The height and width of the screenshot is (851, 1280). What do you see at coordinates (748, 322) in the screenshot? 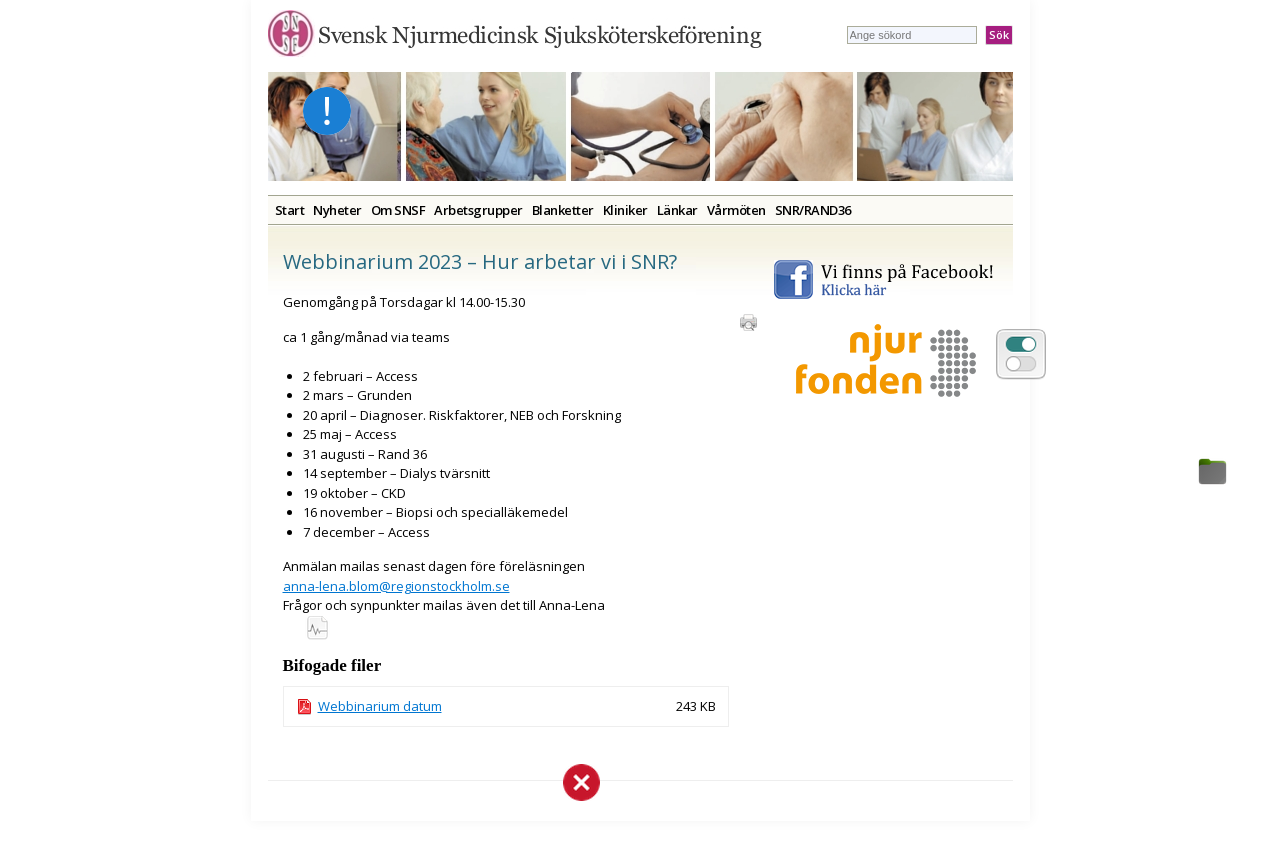
I see `preview document before printing` at bounding box center [748, 322].